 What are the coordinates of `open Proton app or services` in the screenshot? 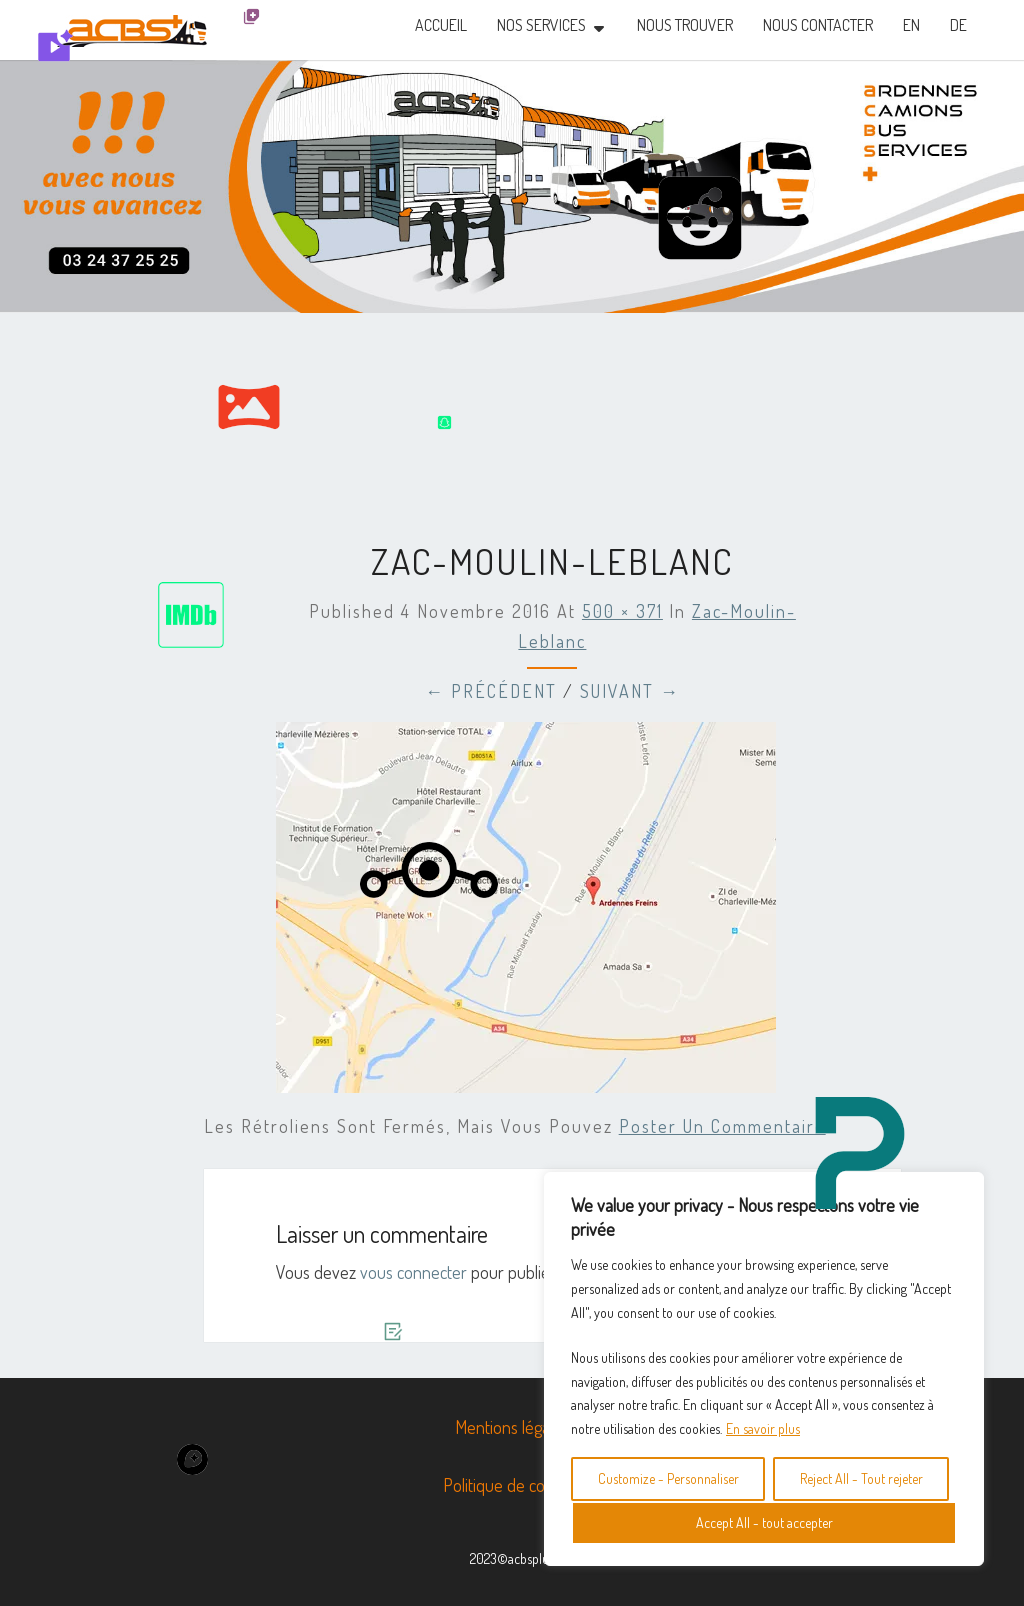 It's located at (860, 1153).